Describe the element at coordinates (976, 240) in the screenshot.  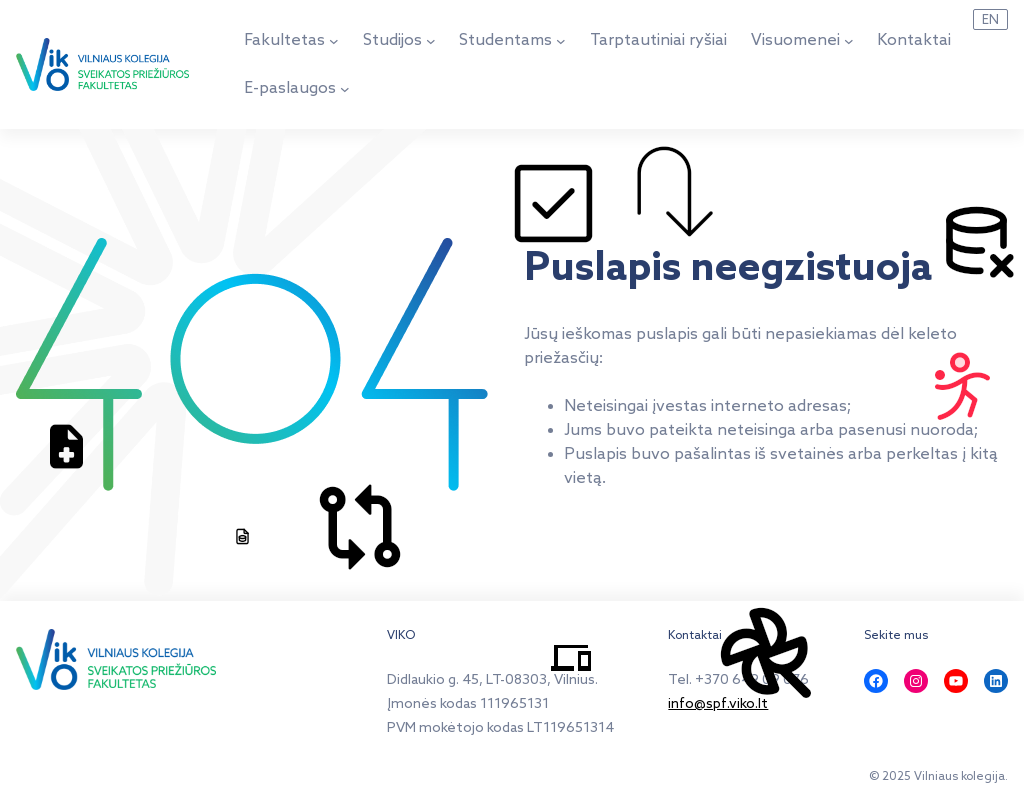
I see `delete or remove a database` at that location.